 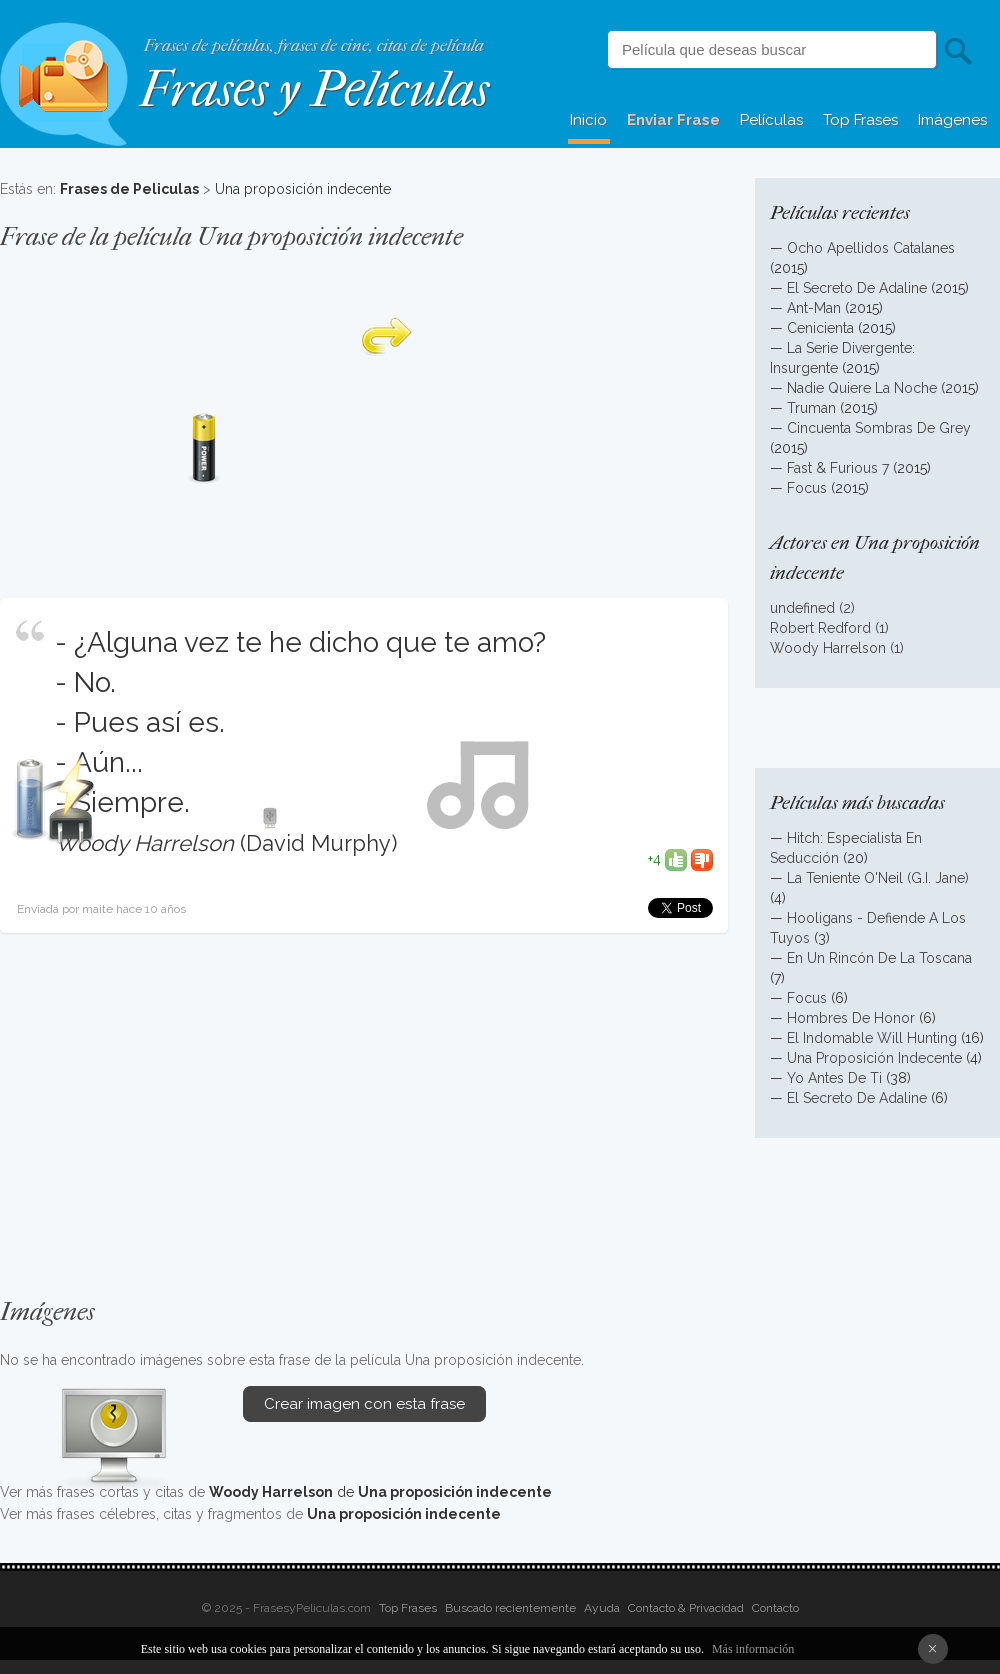 I want to click on lock your screen, so click(x=114, y=1434).